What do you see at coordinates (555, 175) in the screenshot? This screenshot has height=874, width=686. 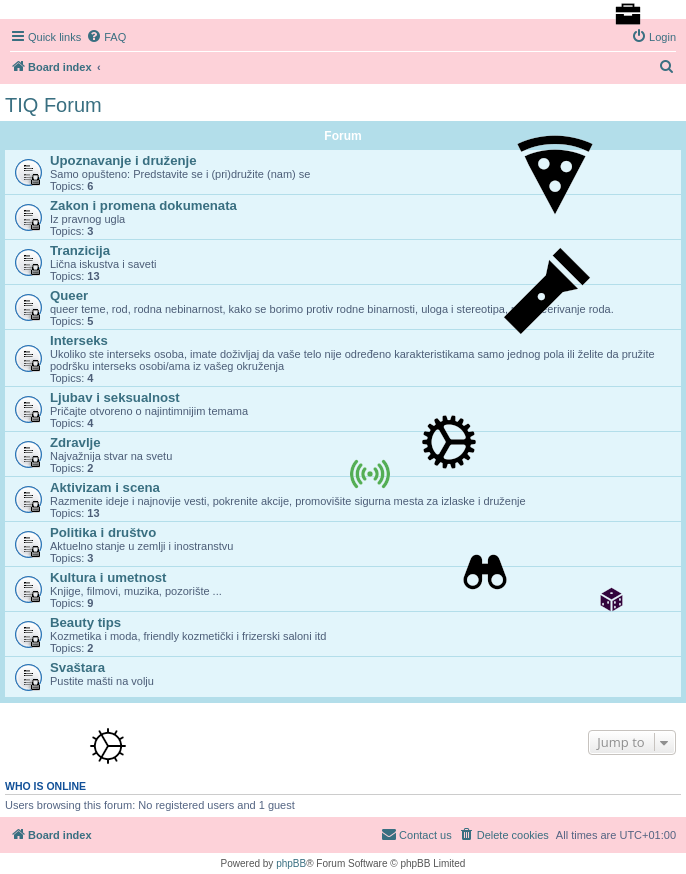 I see `order food or access food delivery` at bounding box center [555, 175].